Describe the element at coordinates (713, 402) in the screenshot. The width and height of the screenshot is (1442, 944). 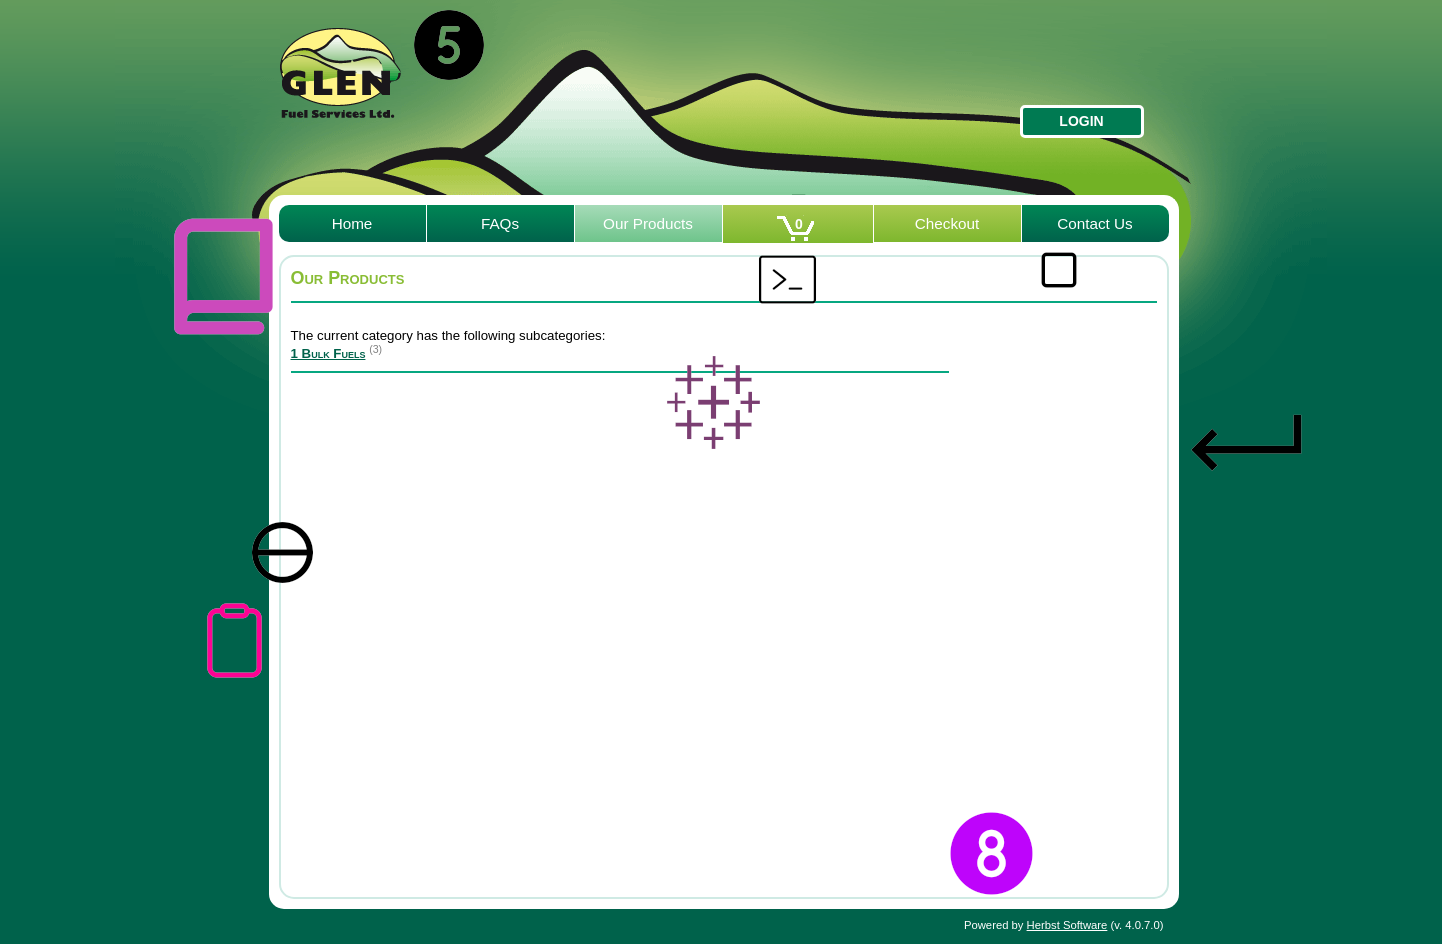
I see `open Tableau application` at that location.